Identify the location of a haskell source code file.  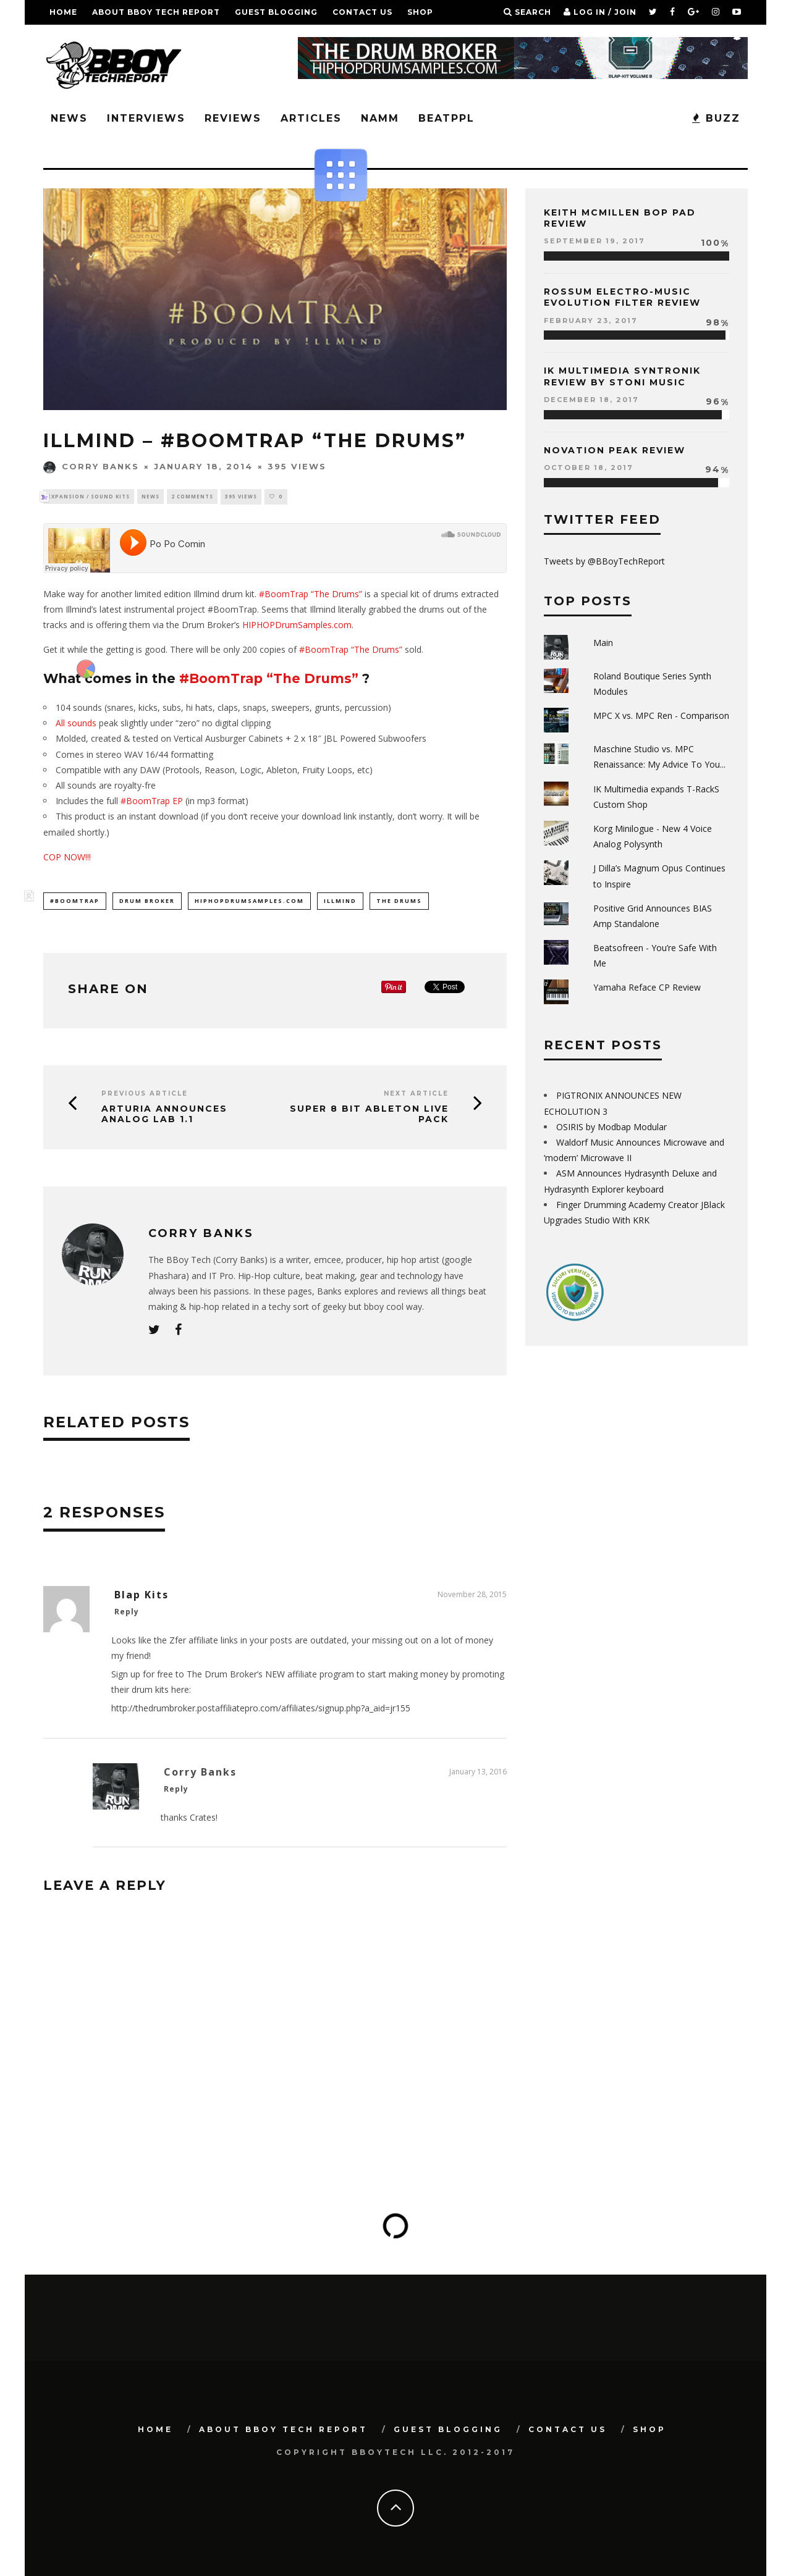
(44, 497).